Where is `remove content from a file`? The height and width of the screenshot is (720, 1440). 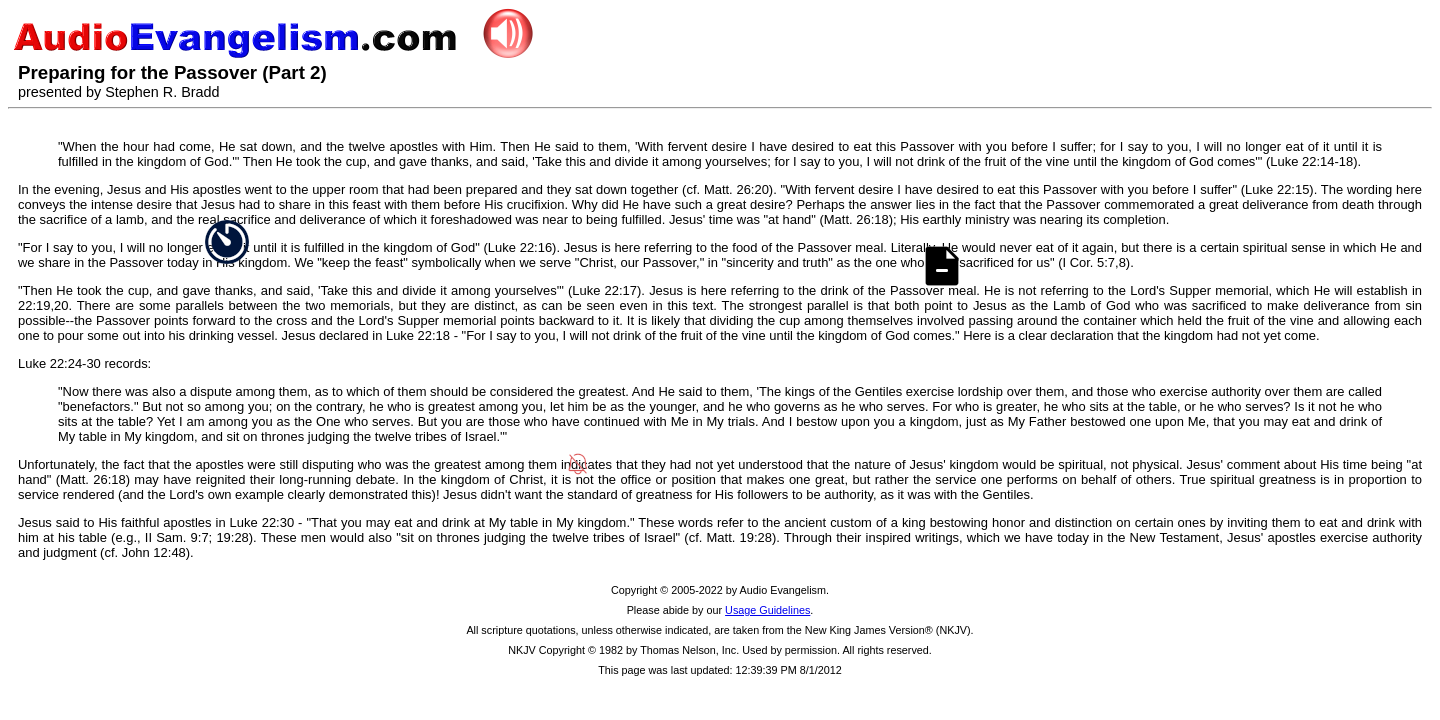 remove content from a file is located at coordinates (942, 266).